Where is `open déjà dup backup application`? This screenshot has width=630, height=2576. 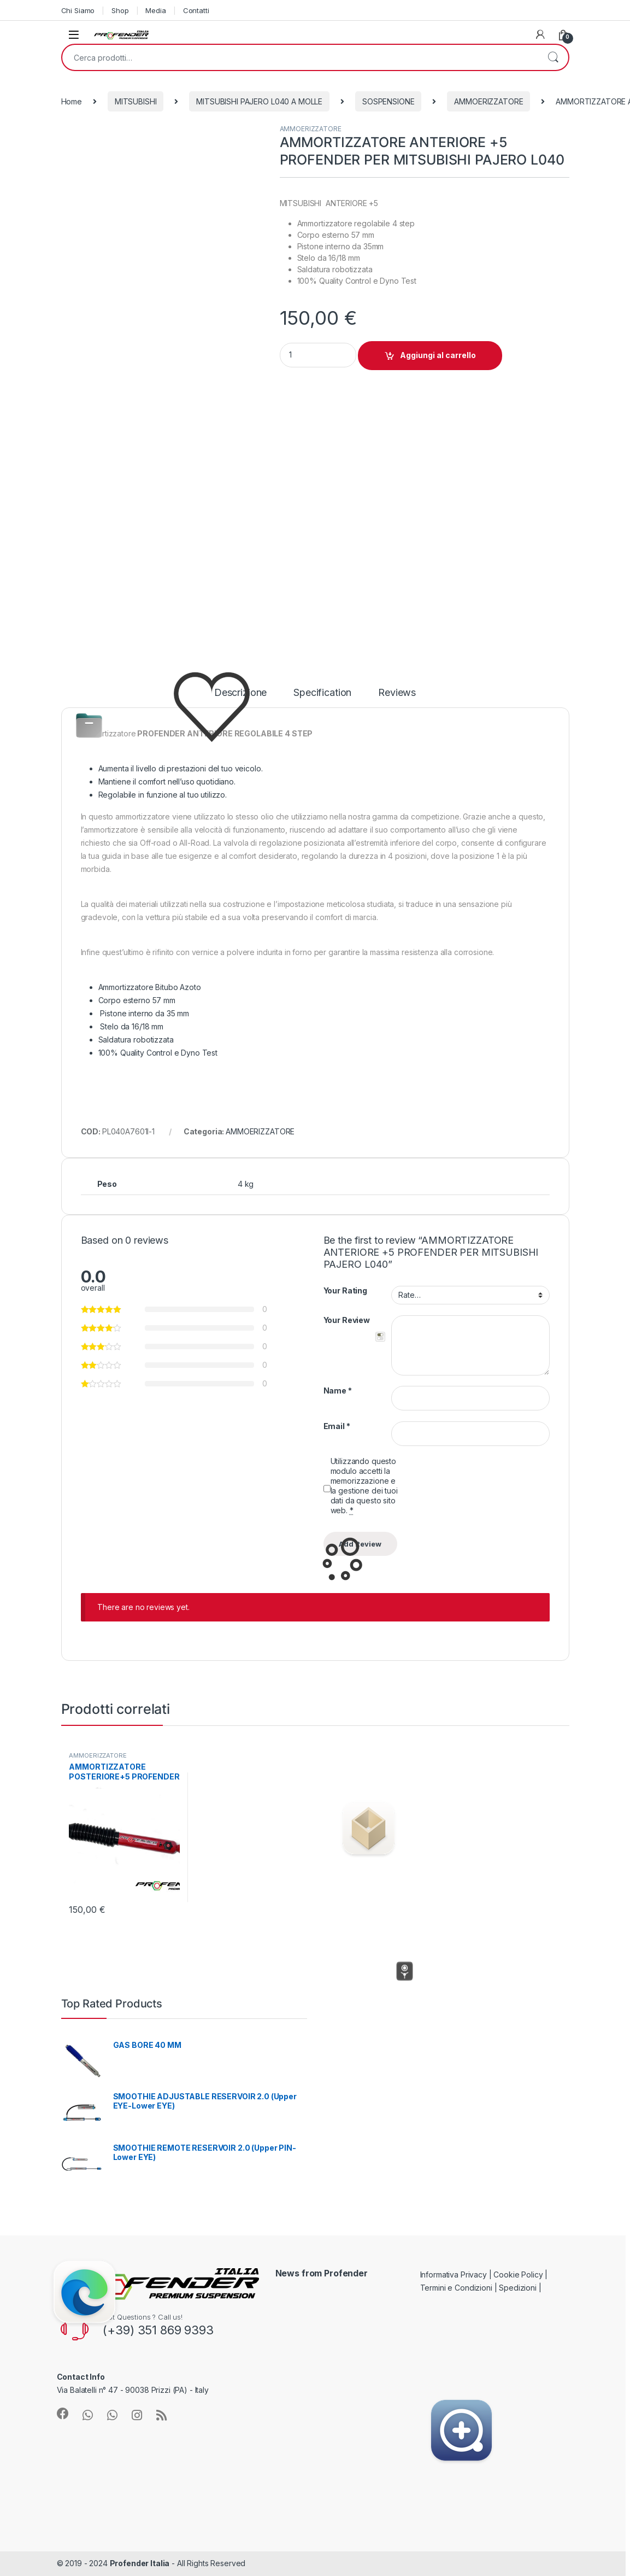 open déjà dup backup application is located at coordinates (404, 1971).